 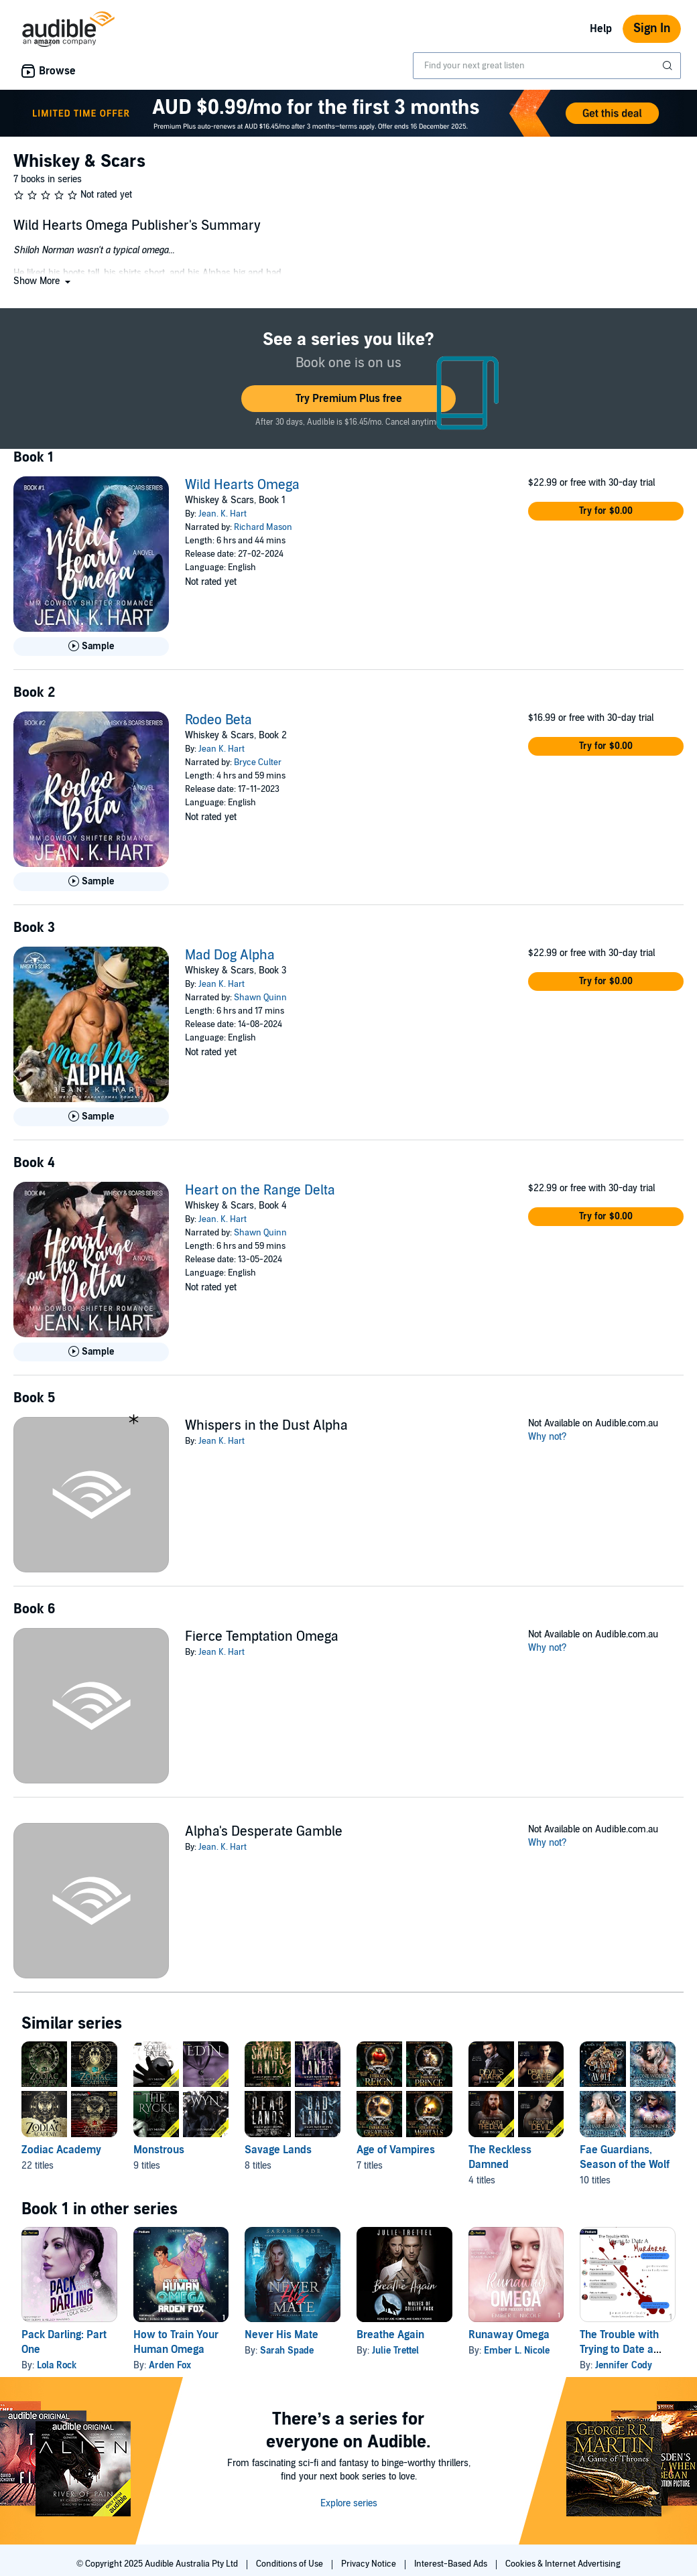 I want to click on view towel or linen amenities, so click(x=464, y=393).